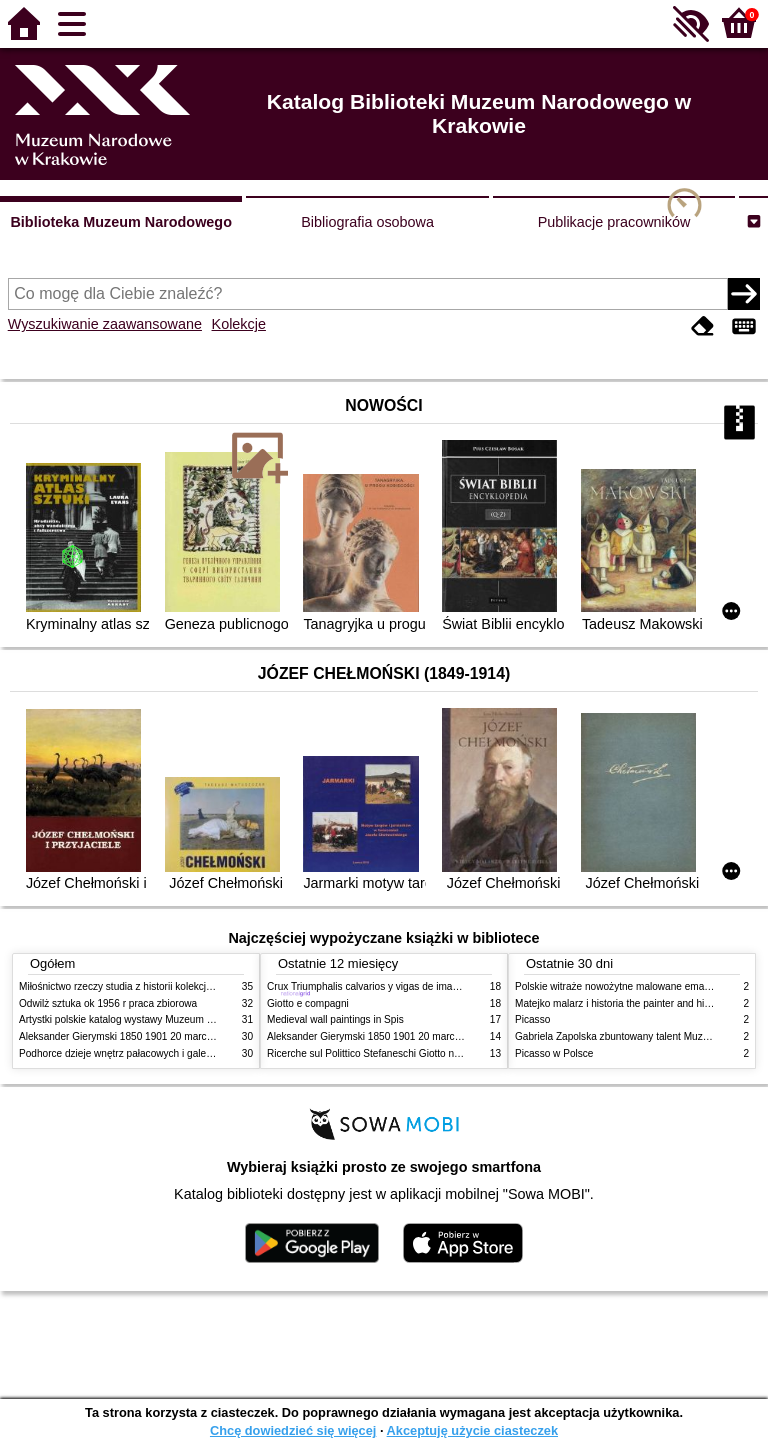 Image resolution: width=768 pixels, height=1448 pixels. Describe the element at coordinates (739, 422) in the screenshot. I see `compressed or zipped file` at that location.